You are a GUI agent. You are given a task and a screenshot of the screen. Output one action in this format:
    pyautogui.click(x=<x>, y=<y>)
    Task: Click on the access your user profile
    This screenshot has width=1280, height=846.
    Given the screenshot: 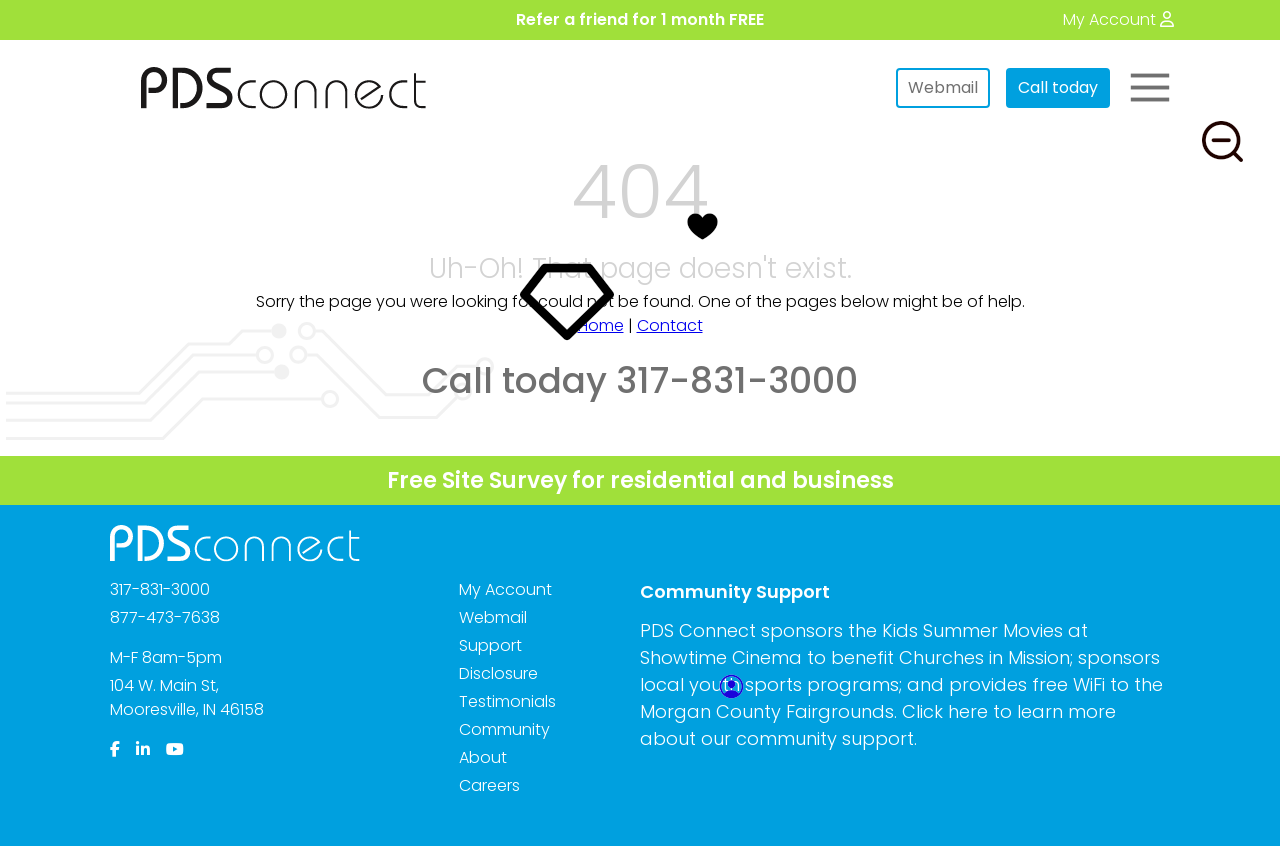 What is the action you would take?
    pyautogui.click(x=731, y=686)
    